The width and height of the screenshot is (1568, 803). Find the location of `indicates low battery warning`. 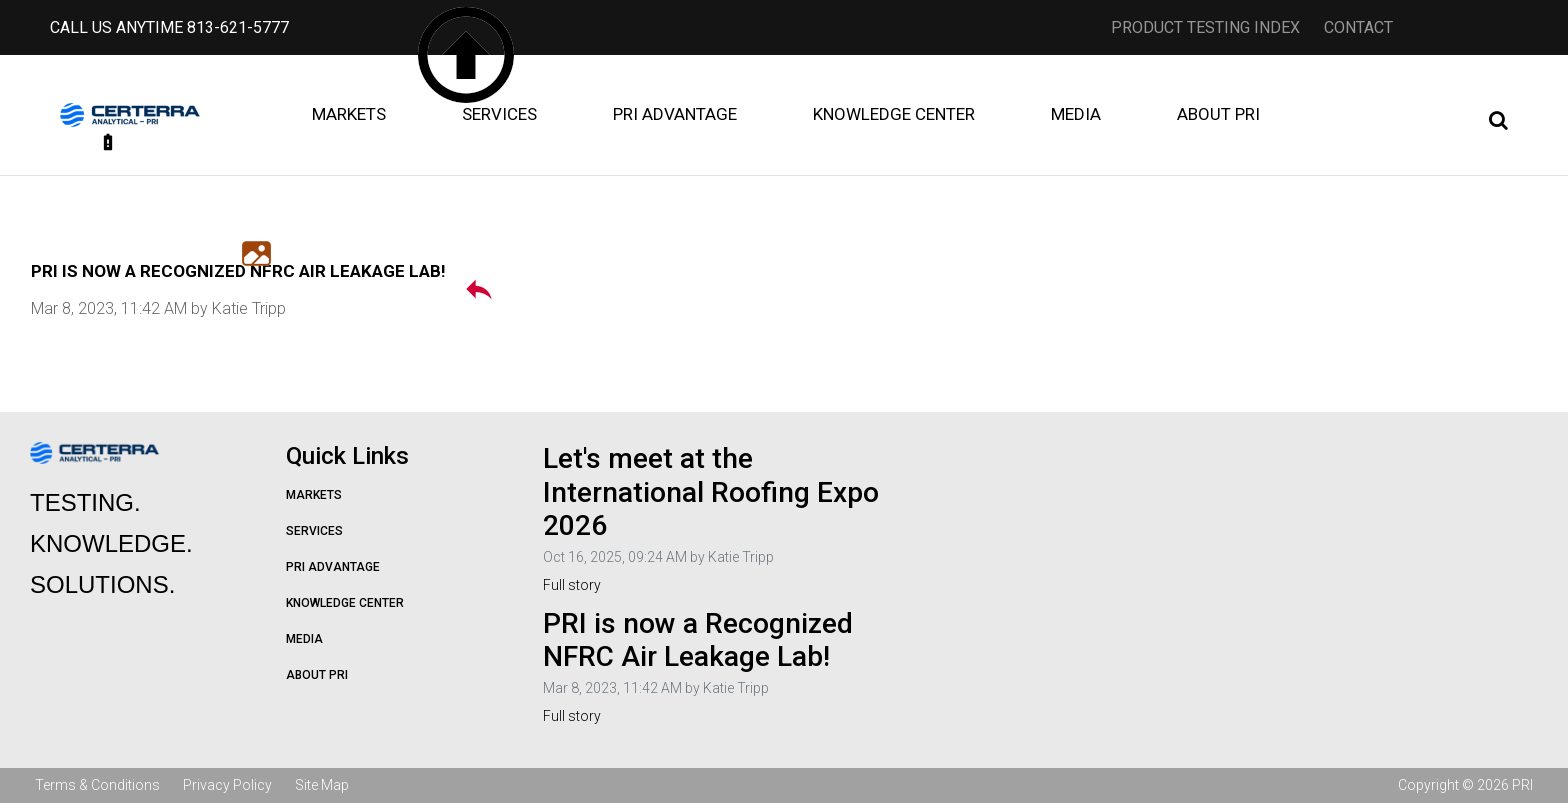

indicates low battery warning is located at coordinates (108, 142).